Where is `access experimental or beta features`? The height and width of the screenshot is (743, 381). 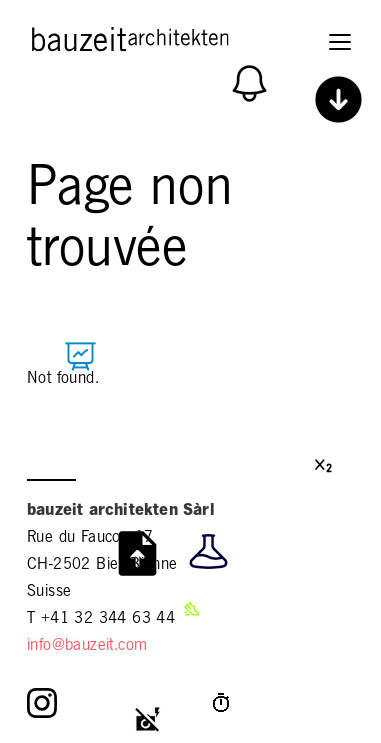 access experimental or beta features is located at coordinates (208, 551).